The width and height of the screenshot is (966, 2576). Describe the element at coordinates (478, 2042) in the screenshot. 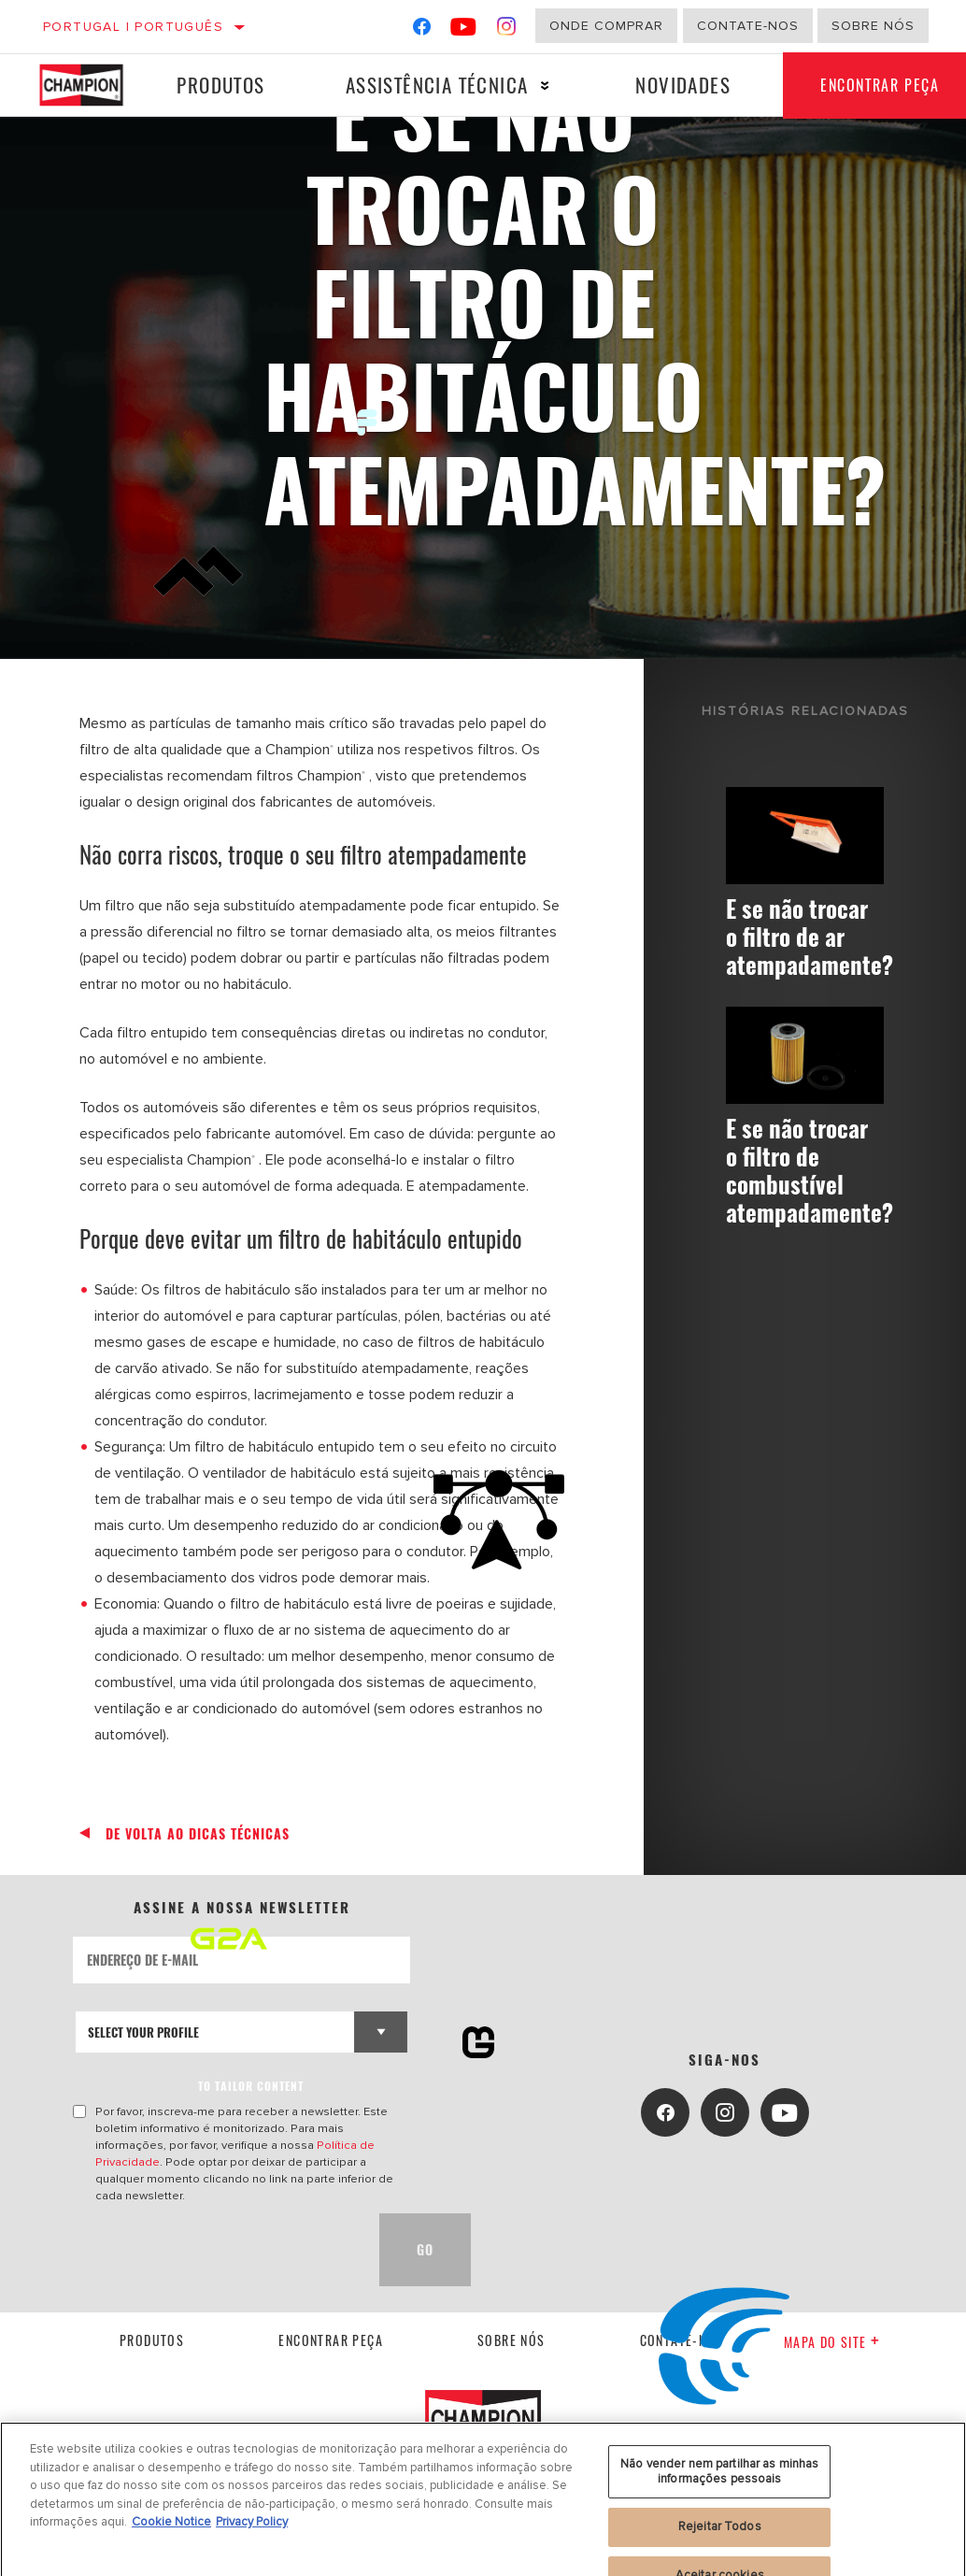

I see `MonoGame framework logo` at that location.